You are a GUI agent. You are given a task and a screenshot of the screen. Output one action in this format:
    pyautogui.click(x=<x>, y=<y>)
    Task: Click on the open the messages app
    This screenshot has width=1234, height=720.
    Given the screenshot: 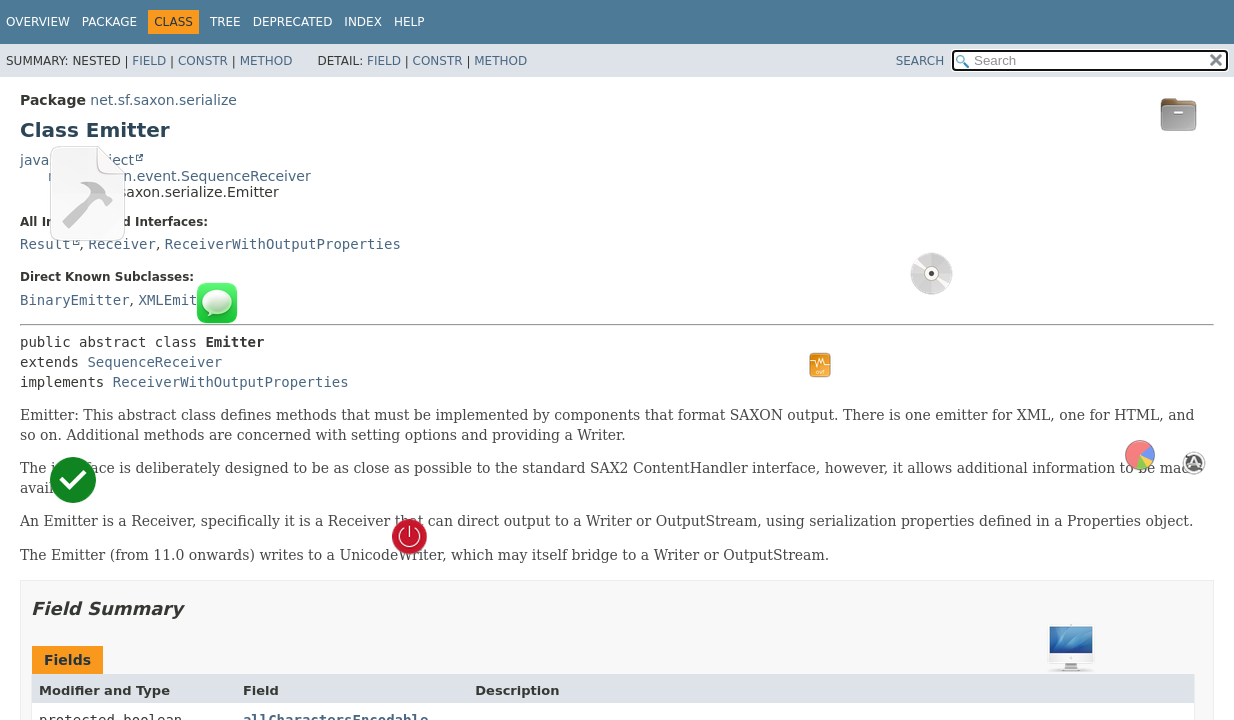 What is the action you would take?
    pyautogui.click(x=217, y=303)
    